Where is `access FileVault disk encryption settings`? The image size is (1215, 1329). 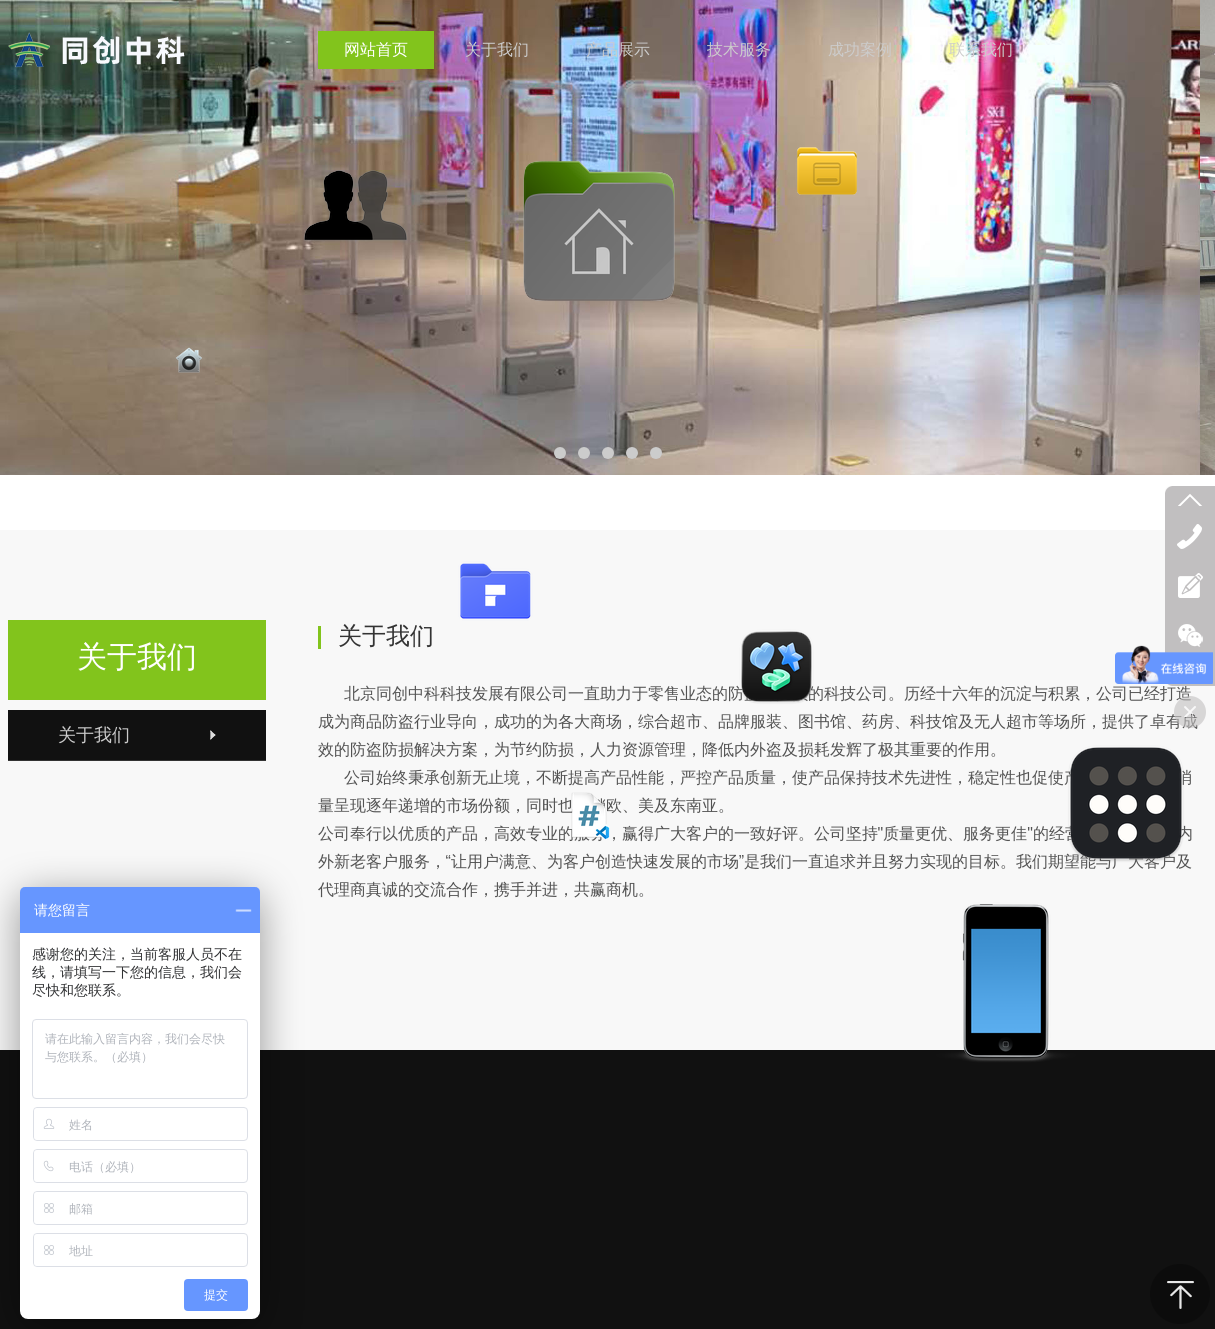
access FileVault disk encryption settings is located at coordinates (189, 360).